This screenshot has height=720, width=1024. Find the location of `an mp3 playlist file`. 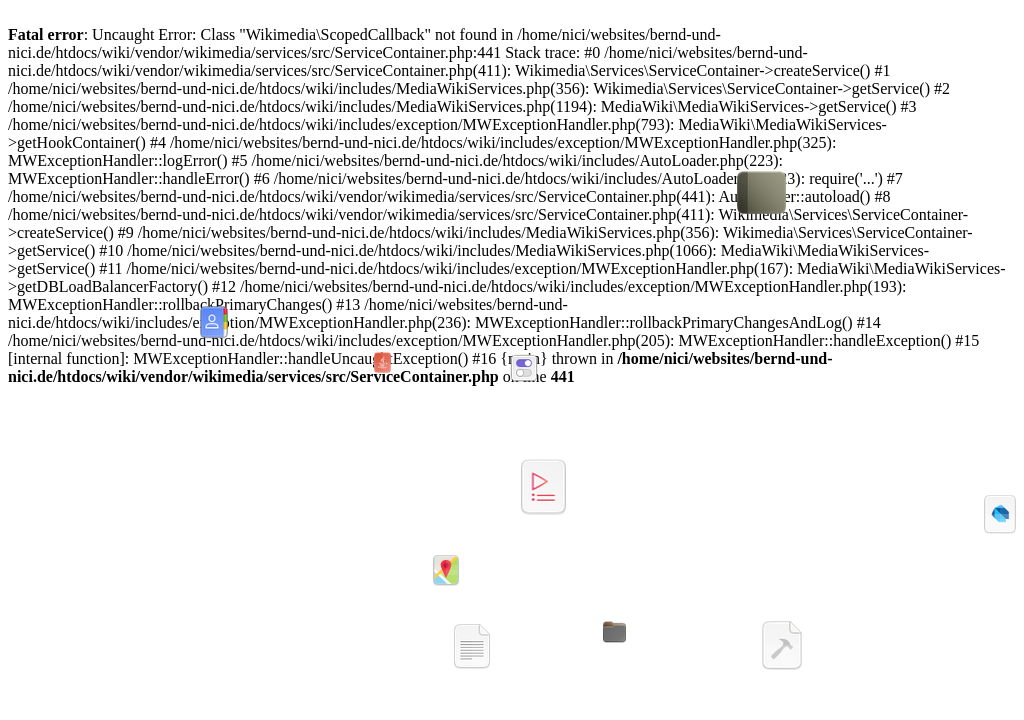

an mp3 playlist file is located at coordinates (543, 486).